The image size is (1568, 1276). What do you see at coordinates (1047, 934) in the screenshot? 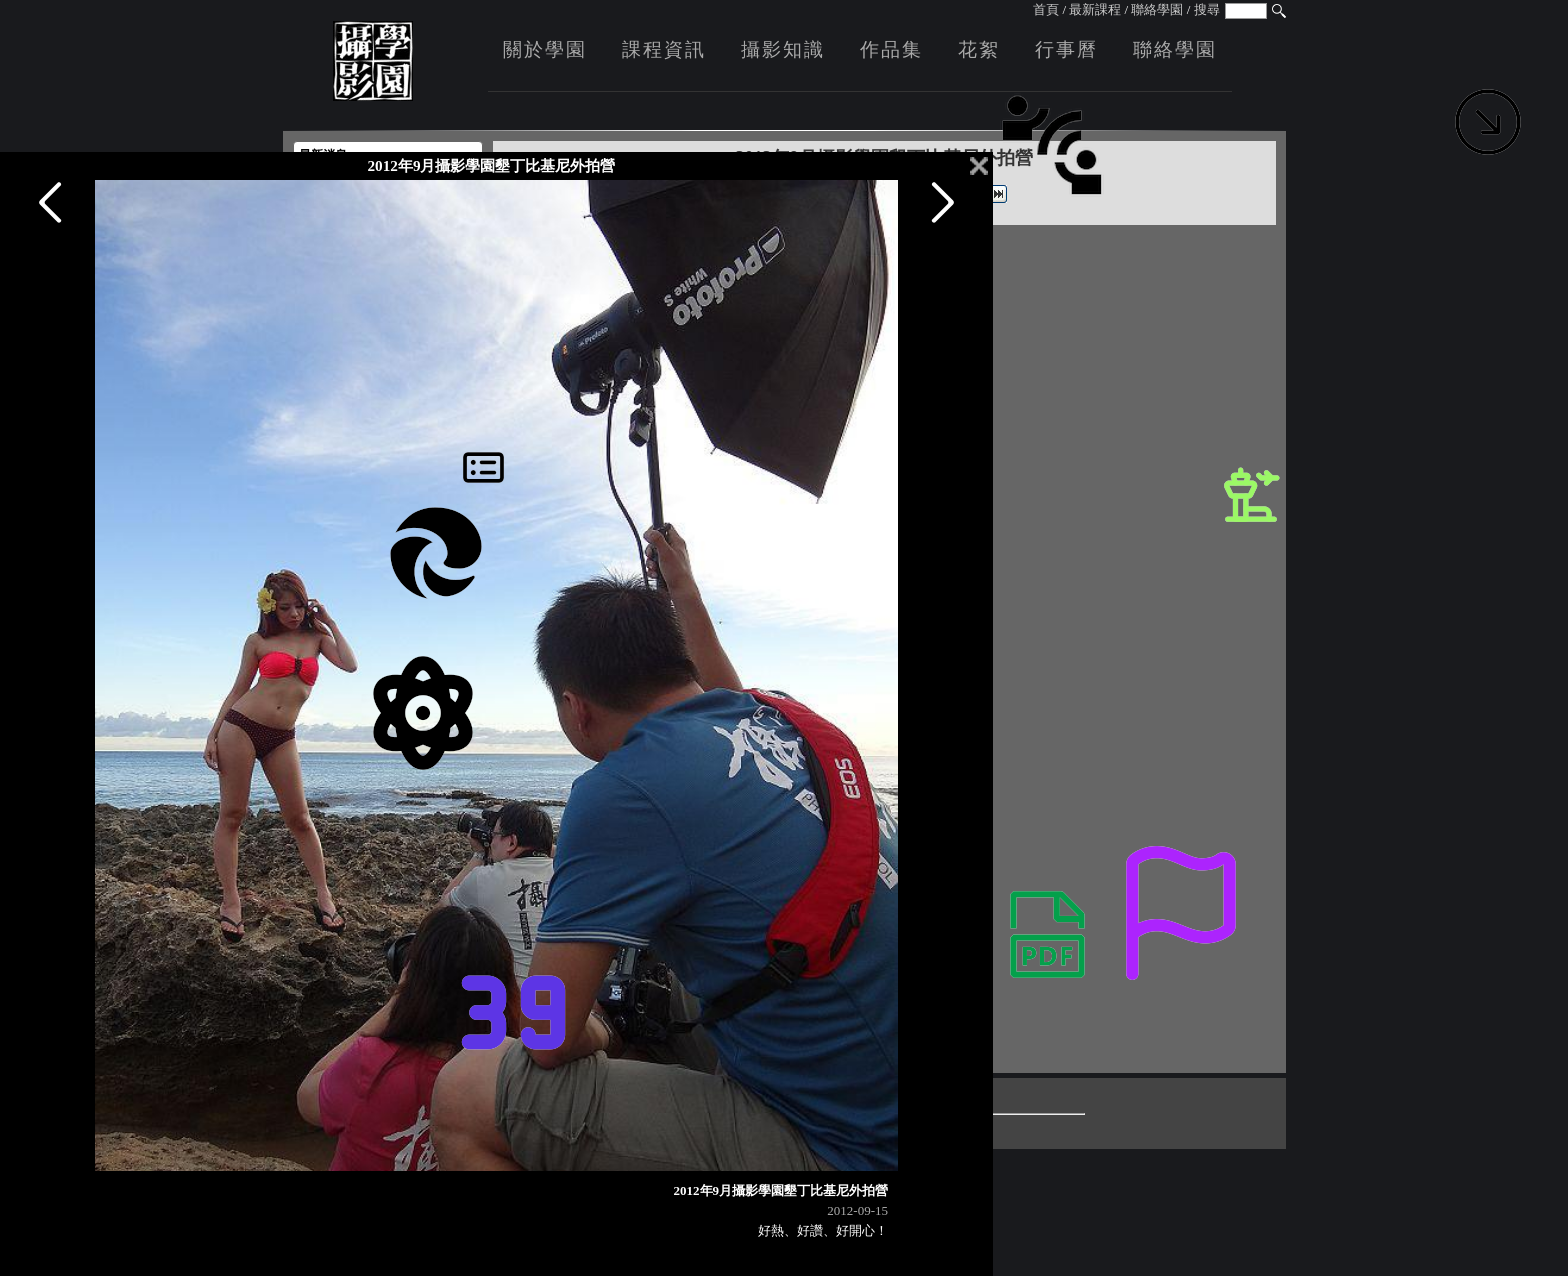
I see `open a PDF document` at bounding box center [1047, 934].